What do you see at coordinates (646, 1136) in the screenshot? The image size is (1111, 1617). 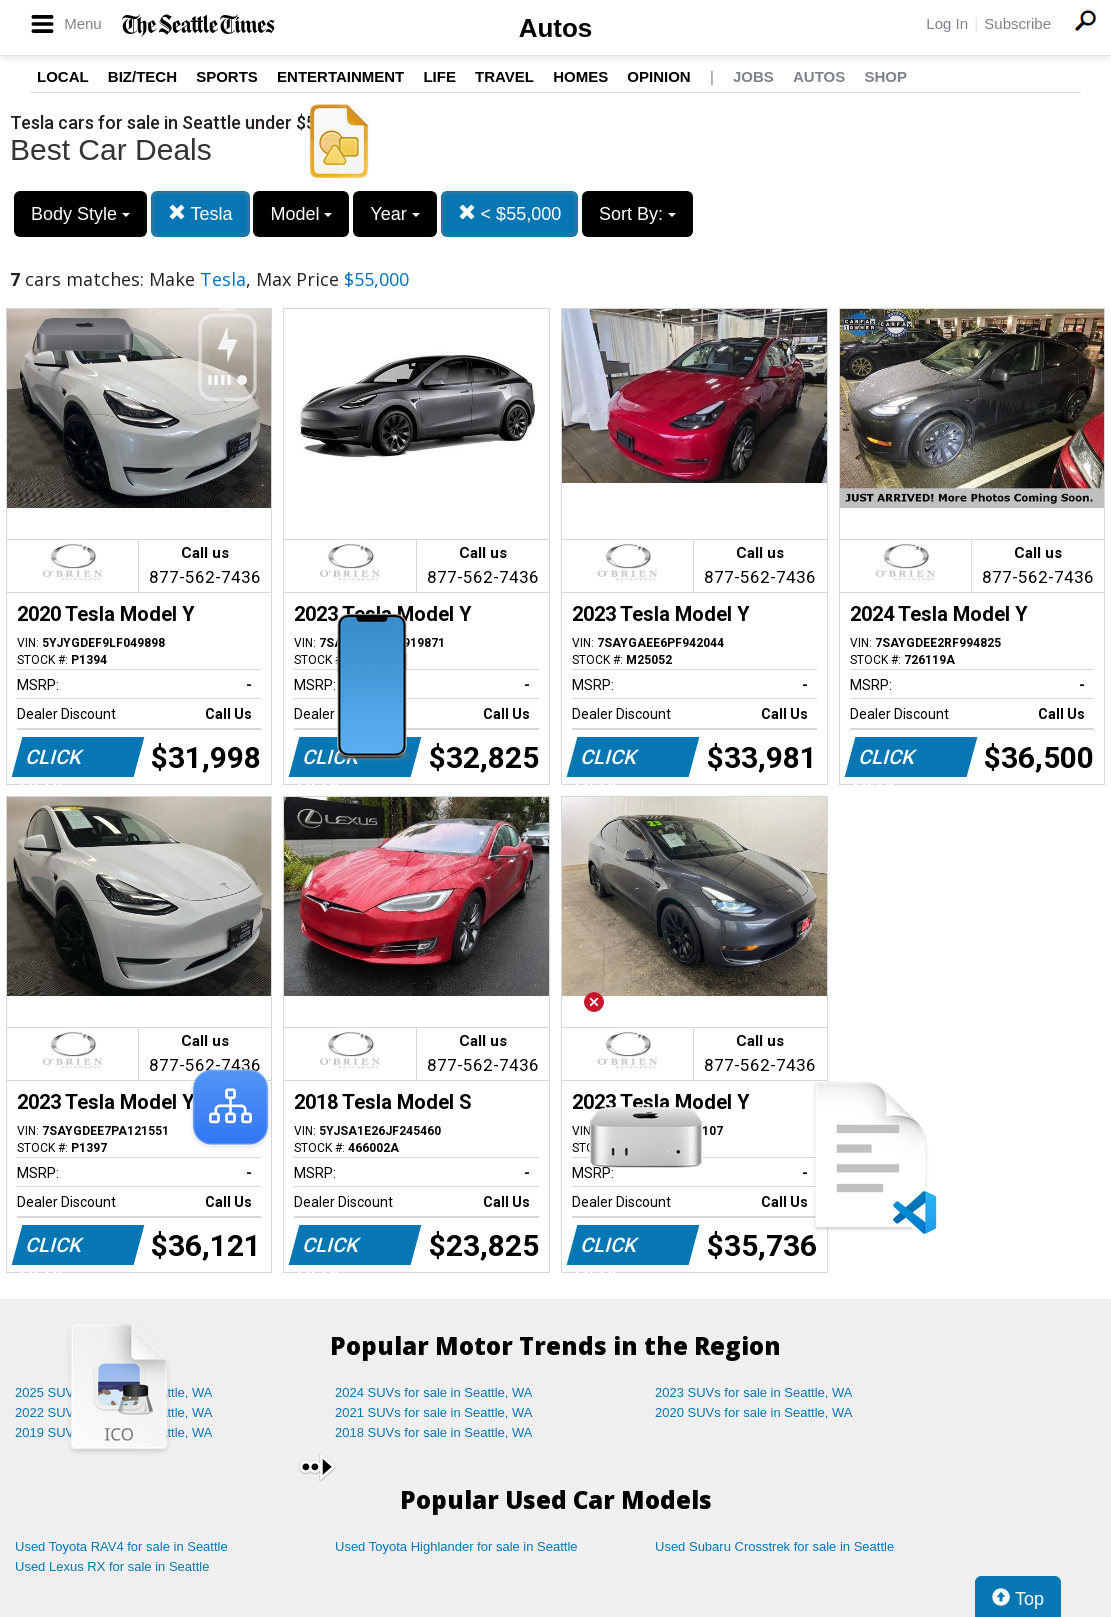 I see `represents a mac mini device in system settings` at bounding box center [646, 1136].